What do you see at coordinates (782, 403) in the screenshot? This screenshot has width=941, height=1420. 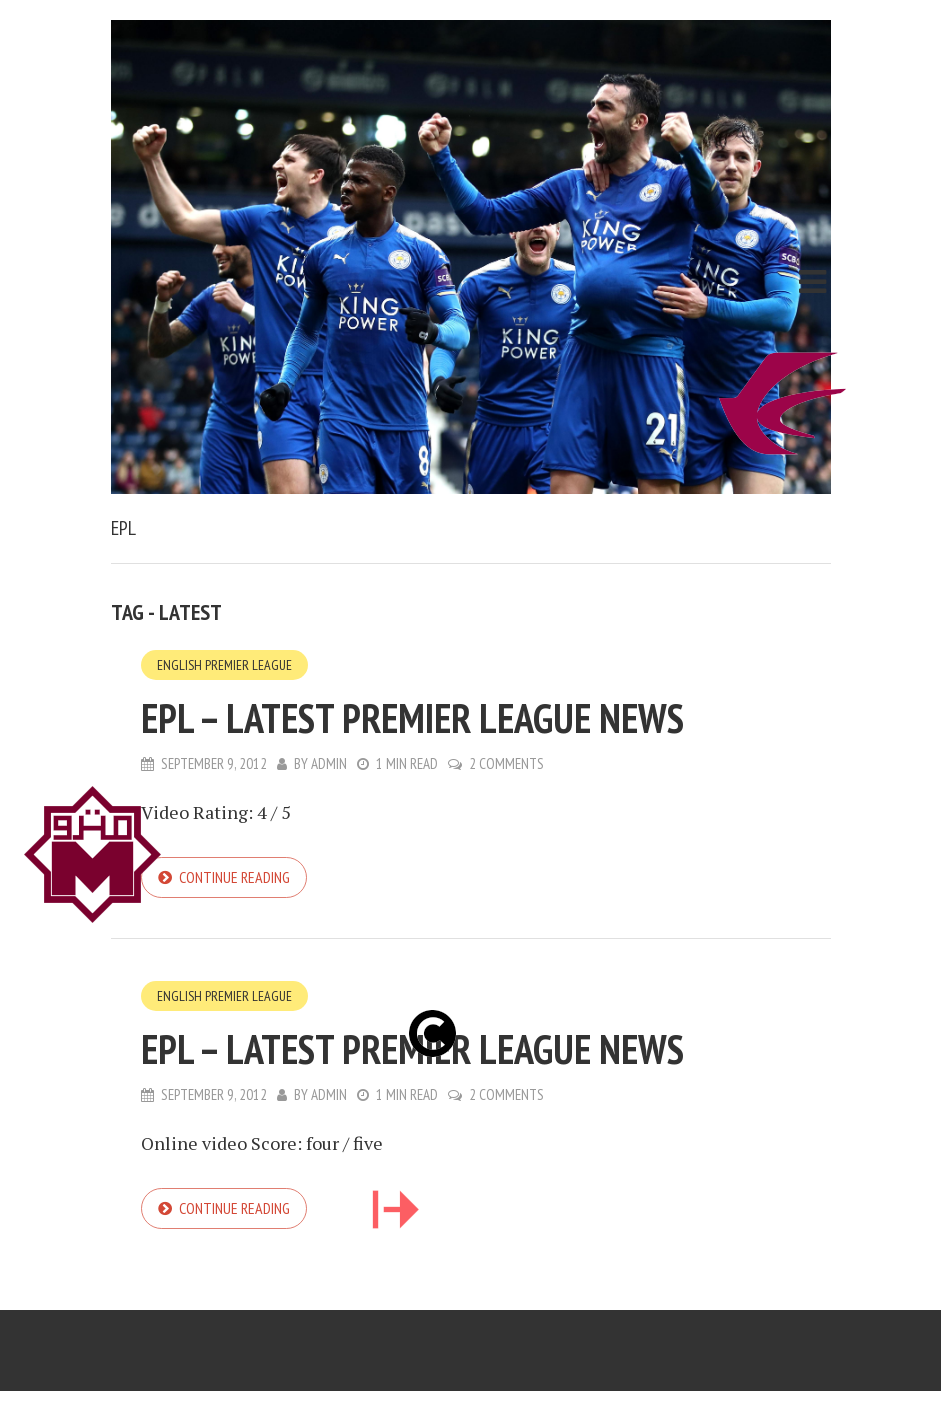 I see `china eastern airlines logo` at bounding box center [782, 403].